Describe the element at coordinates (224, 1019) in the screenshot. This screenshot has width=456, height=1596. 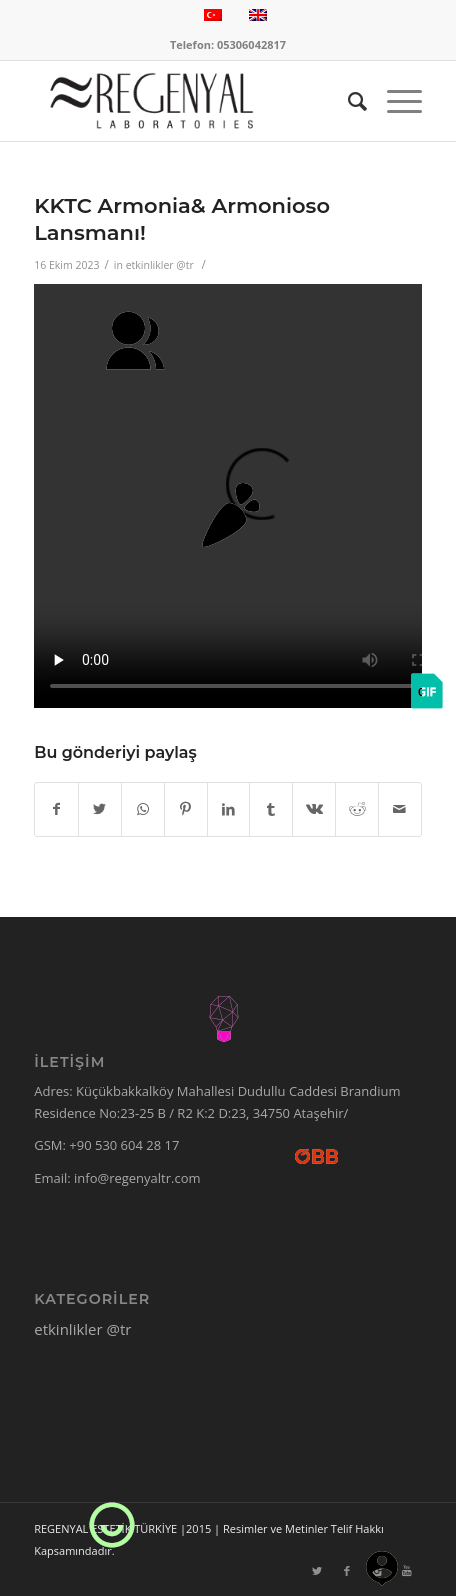
I see `open the minds social network app` at that location.